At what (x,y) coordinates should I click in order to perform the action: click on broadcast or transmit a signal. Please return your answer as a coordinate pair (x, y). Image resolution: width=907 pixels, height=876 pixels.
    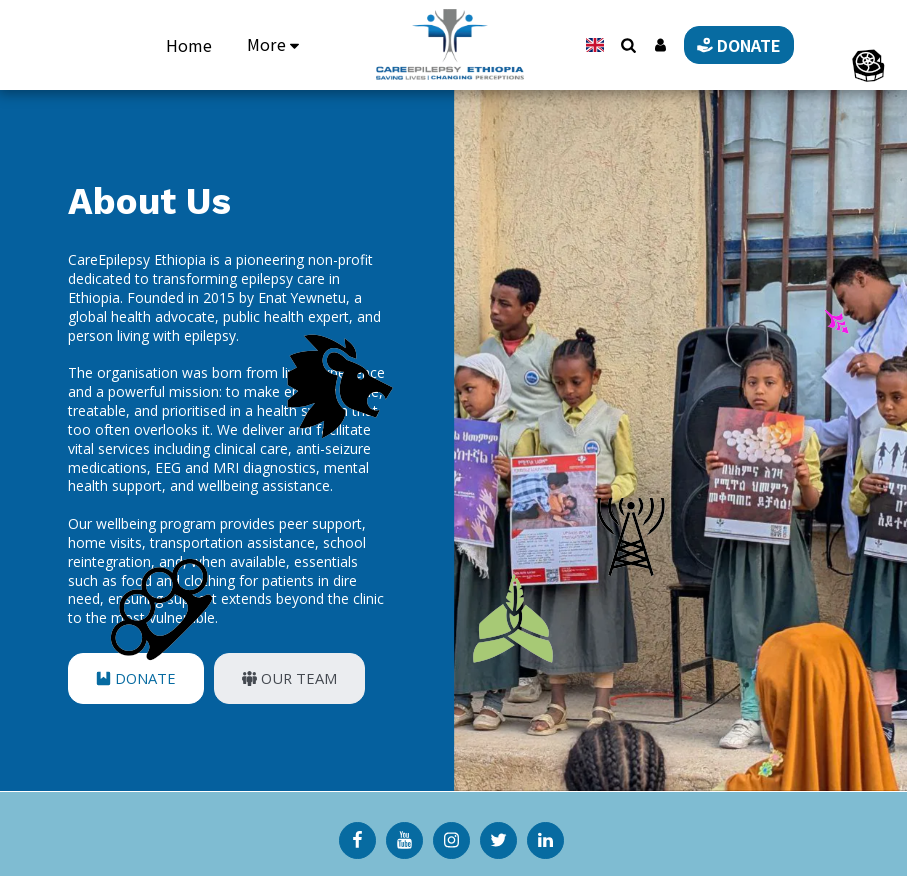
    Looking at the image, I should click on (631, 538).